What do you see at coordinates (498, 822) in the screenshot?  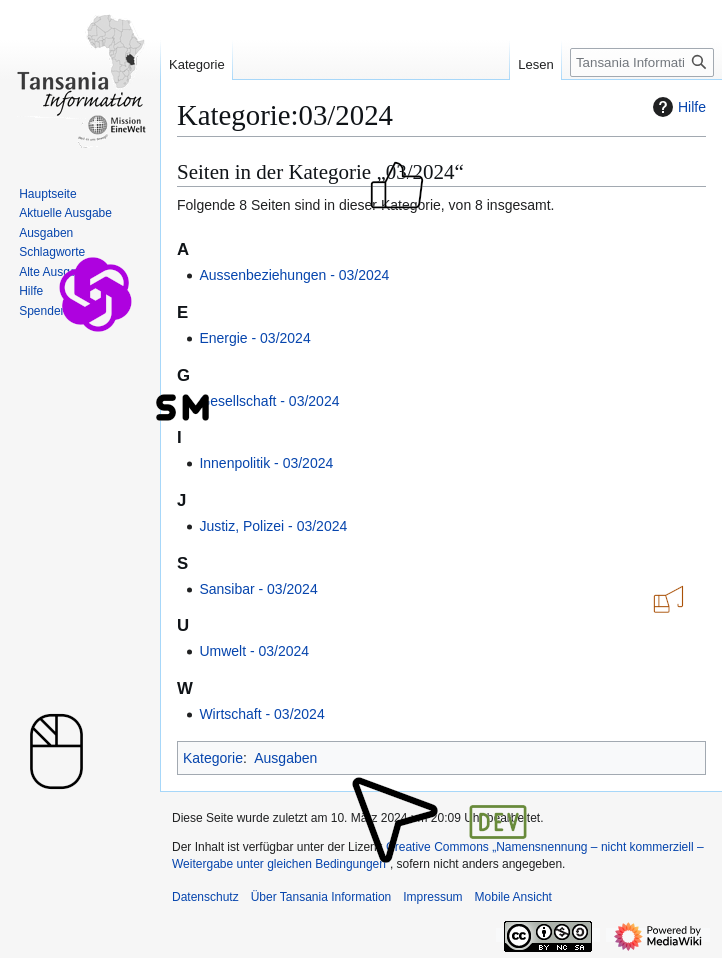 I see `visit the DEV Community platform` at bounding box center [498, 822].